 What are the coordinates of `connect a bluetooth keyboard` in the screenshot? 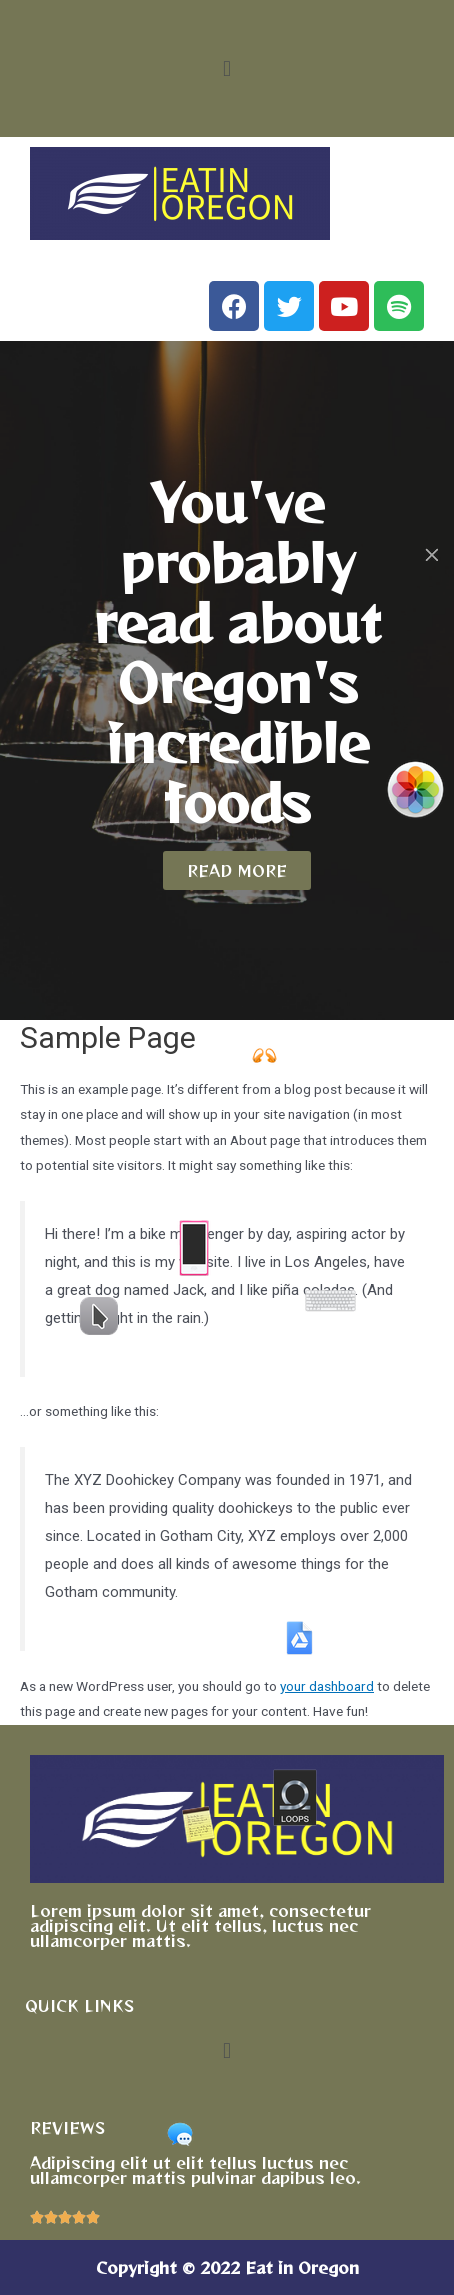 It's located at (330, 1300).